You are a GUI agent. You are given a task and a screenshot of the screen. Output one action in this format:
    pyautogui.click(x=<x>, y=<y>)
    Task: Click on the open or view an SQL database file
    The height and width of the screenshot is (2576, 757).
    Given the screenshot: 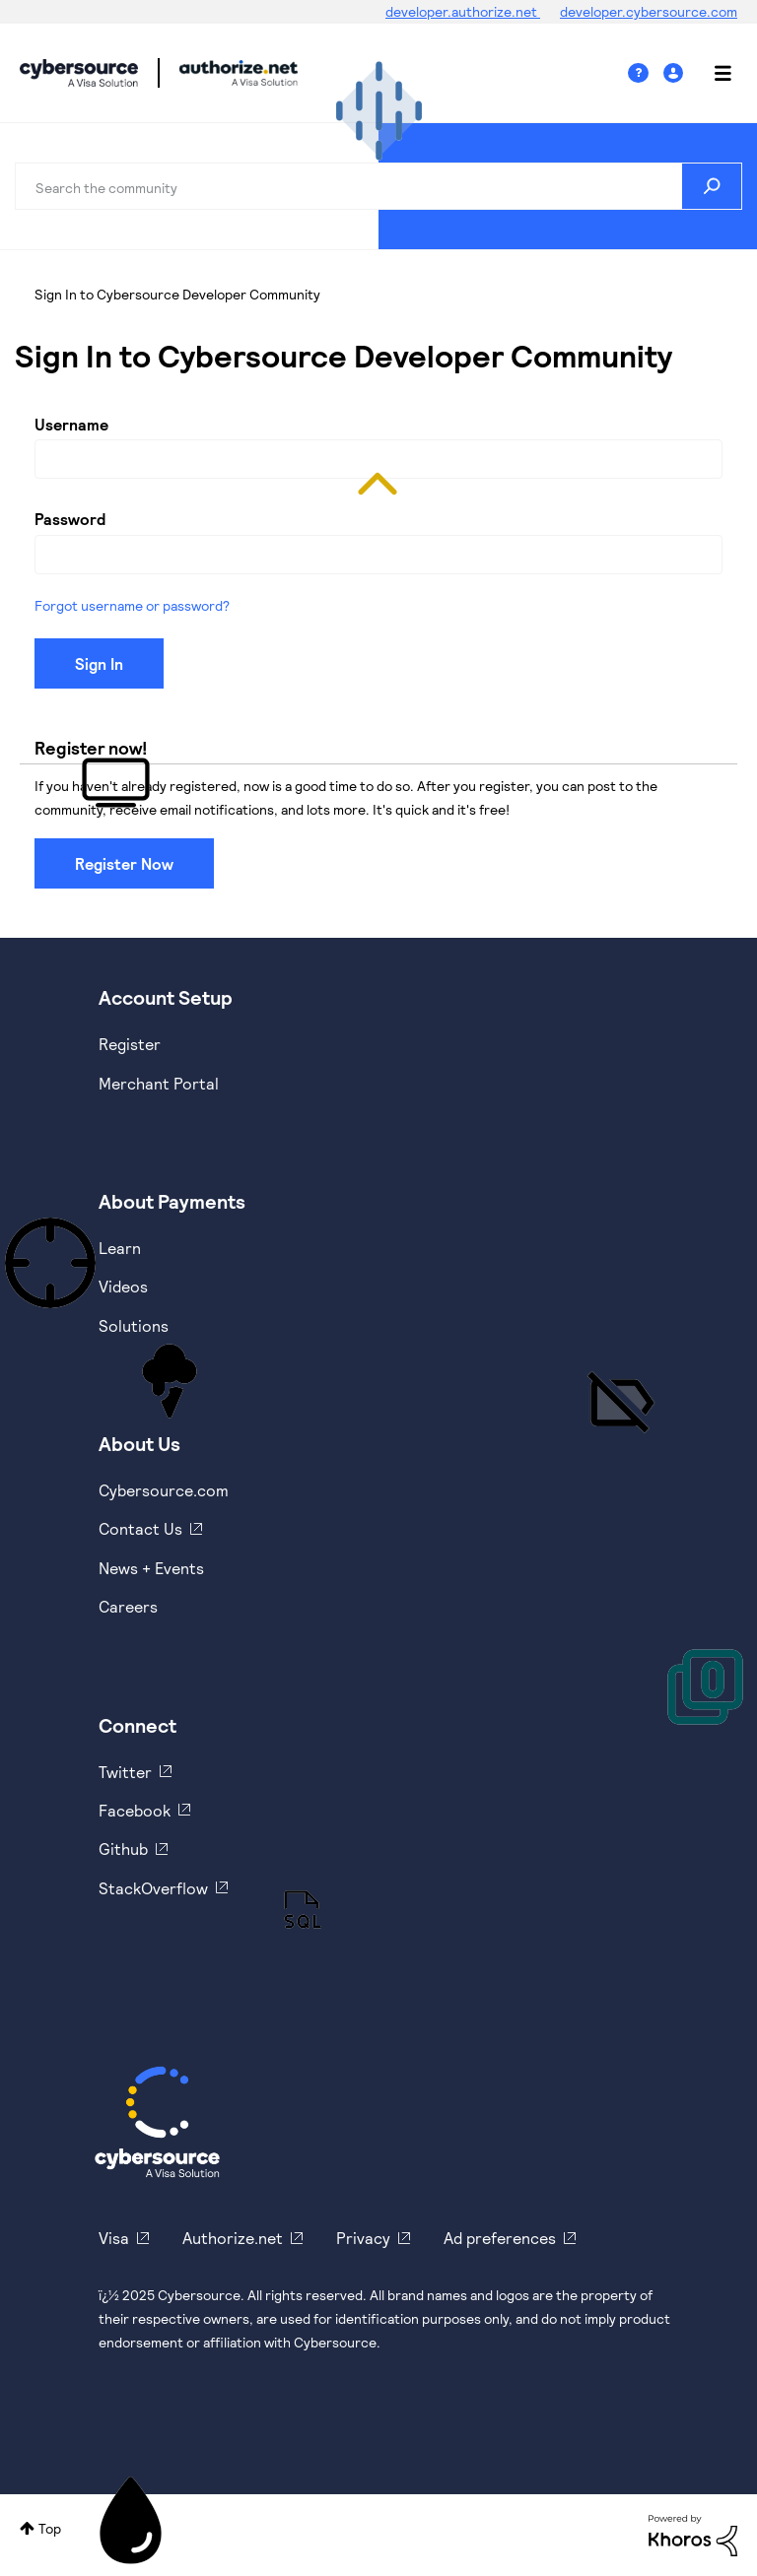 What is the action you would take?
    pyautogui.click(x=302, y=1911)
    